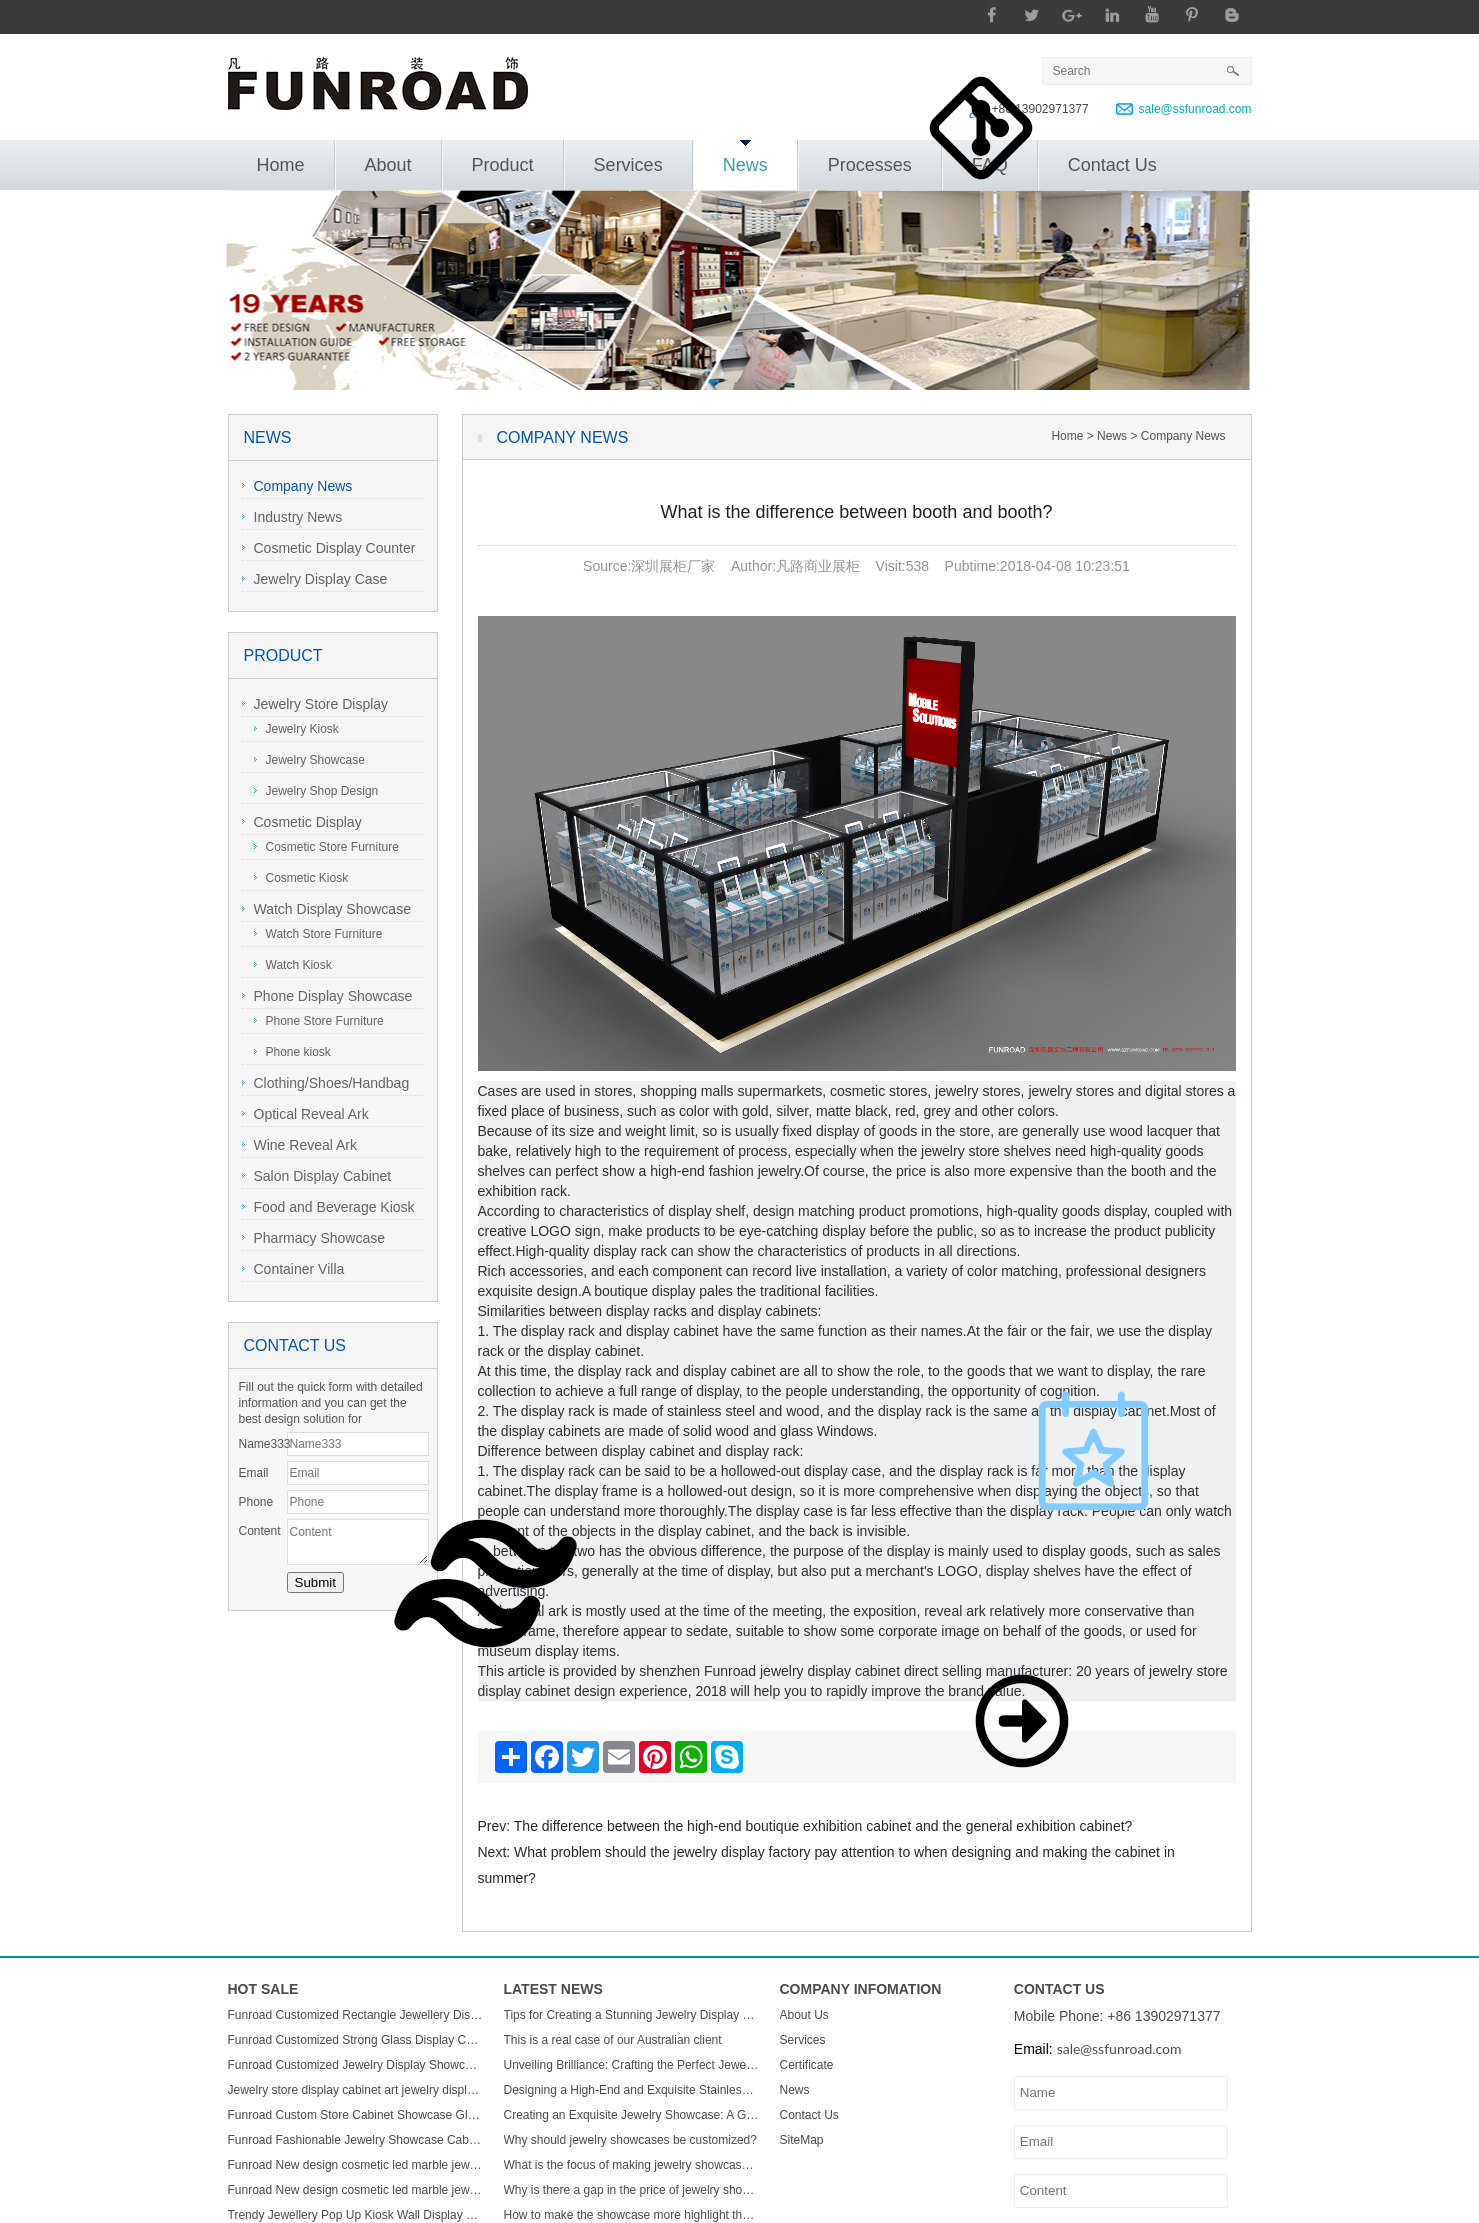  What do you see at coordinates (981, 128) in the screenshot?
I see `access git repository settings` at bounding box center [981, 128].